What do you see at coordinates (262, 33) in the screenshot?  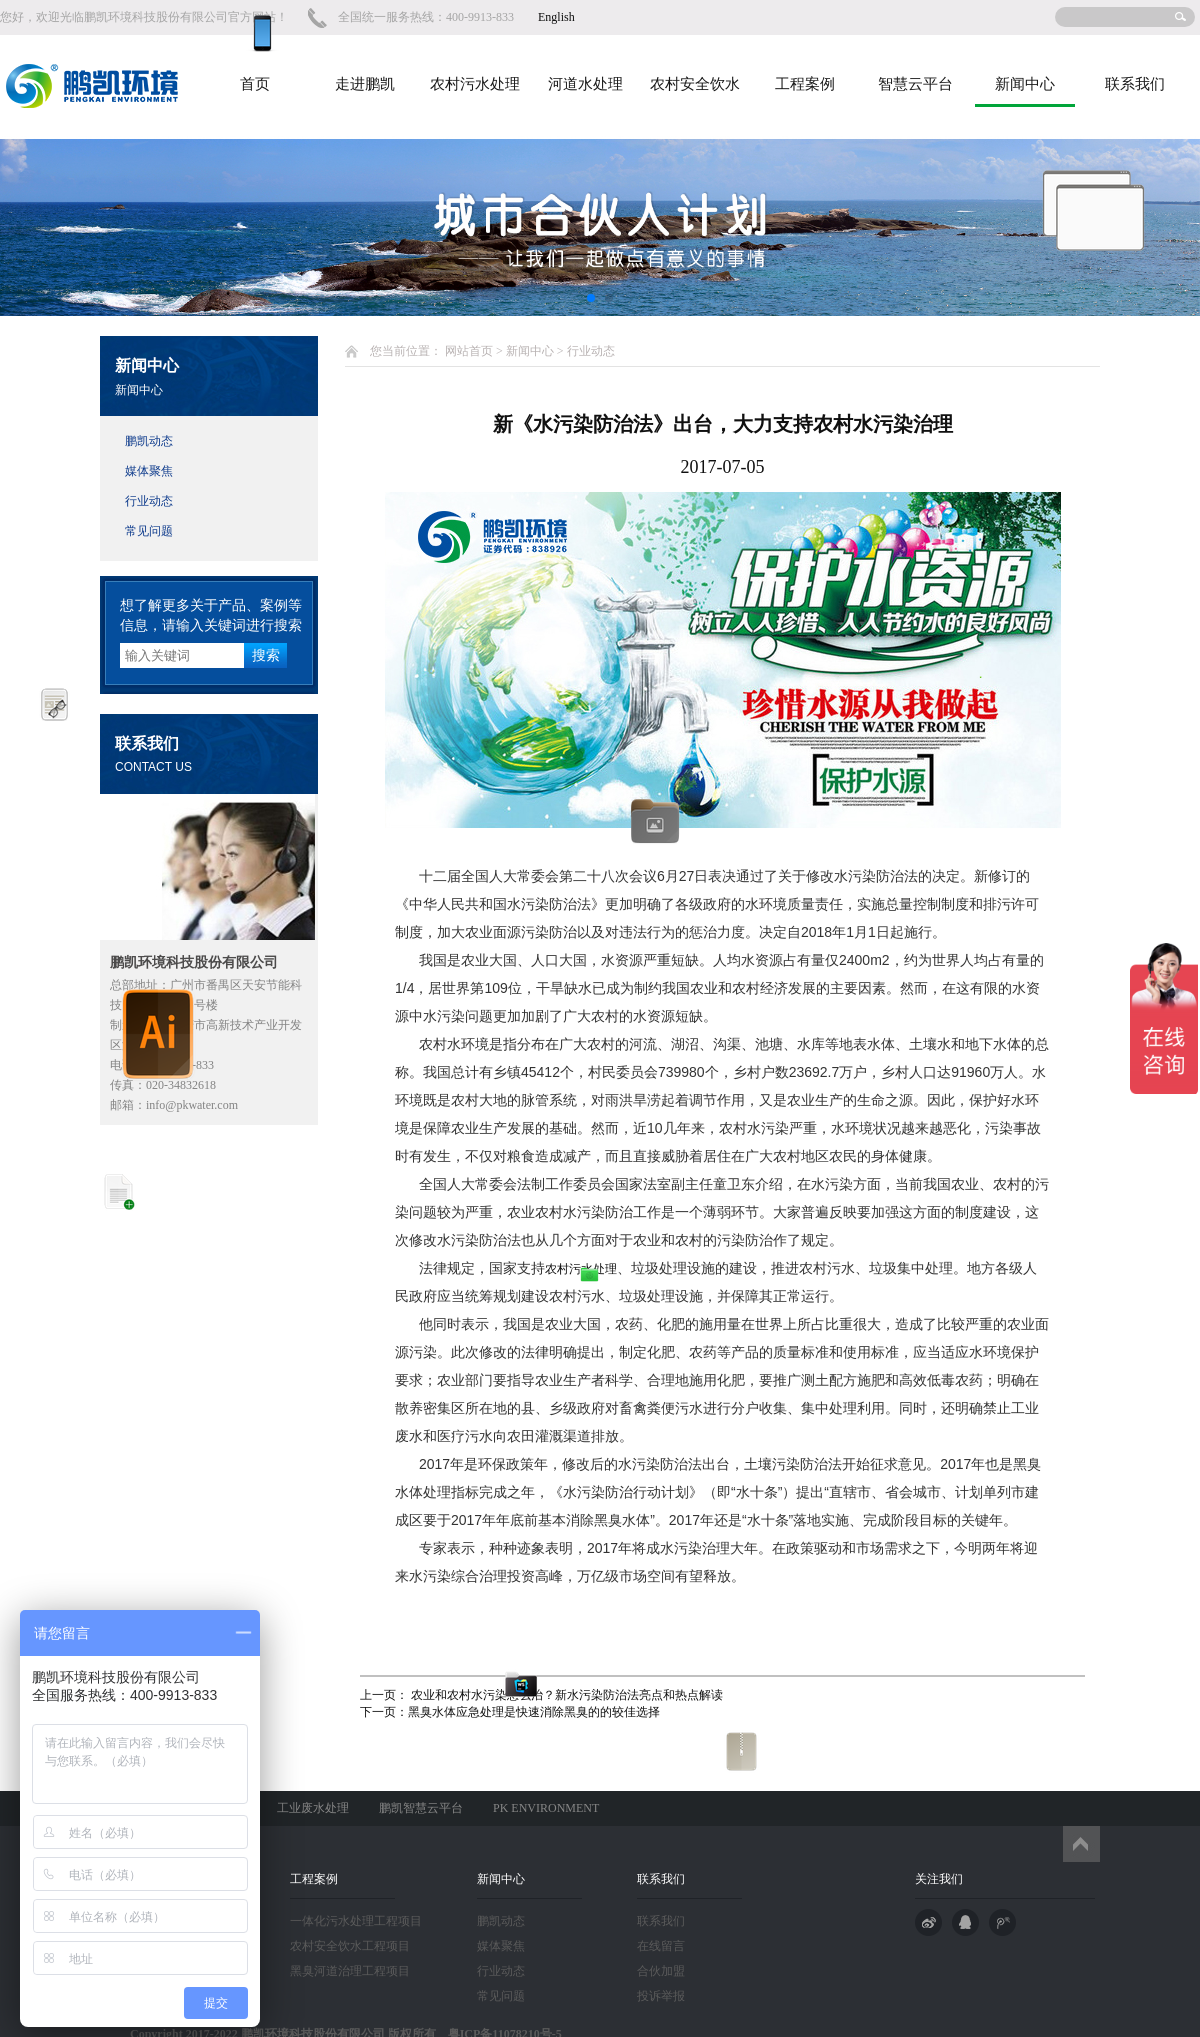 I see `indicates a connected iPhone device` at bounding box center [262, 33].